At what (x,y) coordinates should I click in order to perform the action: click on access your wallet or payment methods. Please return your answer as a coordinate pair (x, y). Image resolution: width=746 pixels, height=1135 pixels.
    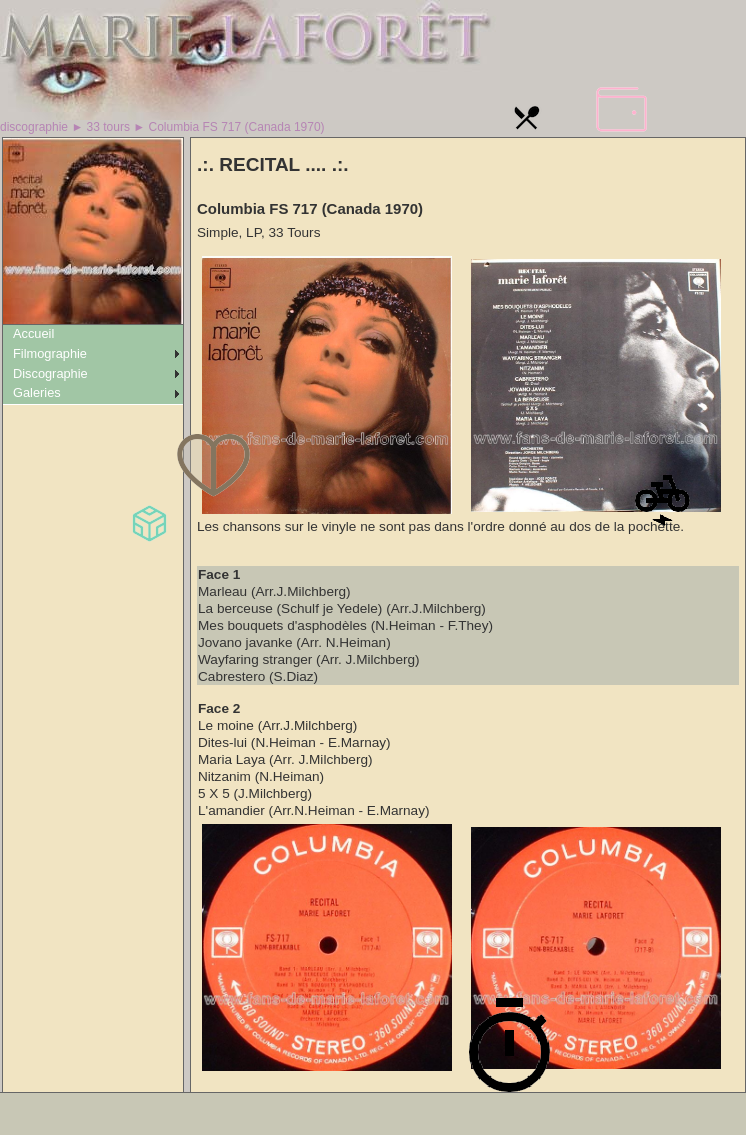
    Looking at the image, I should click on (620, 111).